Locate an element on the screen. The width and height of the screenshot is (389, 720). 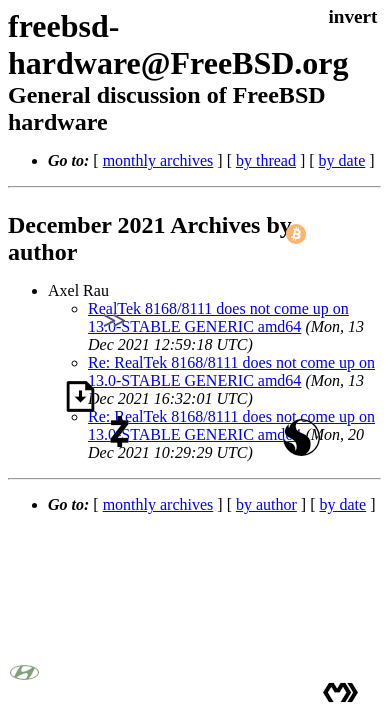
Qualcomm Snapdragon brand logo is located at coordinates (301, 437).